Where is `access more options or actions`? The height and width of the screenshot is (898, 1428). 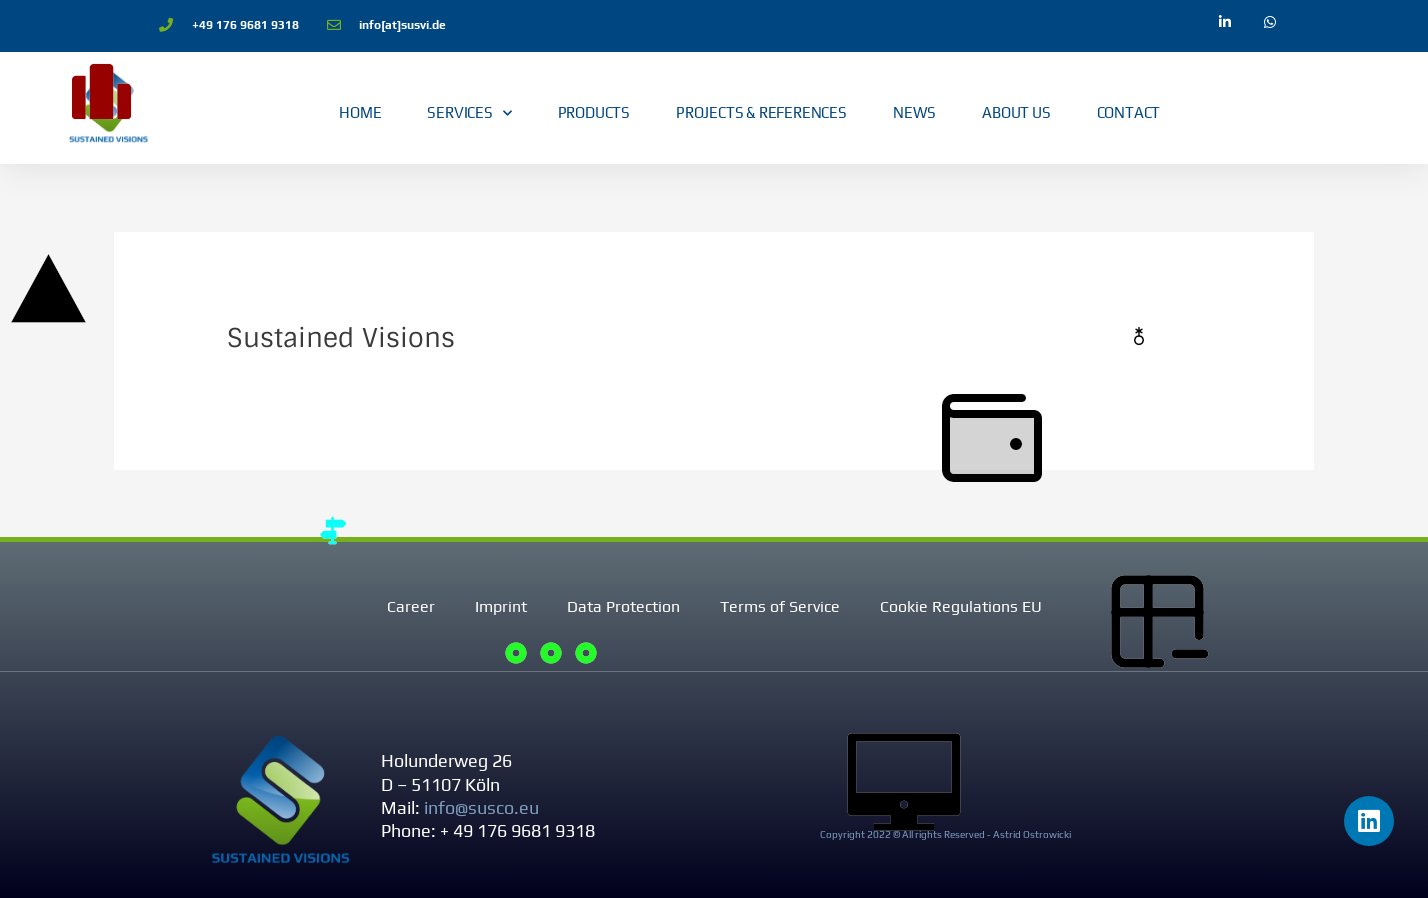 access more options or actions is located at coordinates (551, 653).